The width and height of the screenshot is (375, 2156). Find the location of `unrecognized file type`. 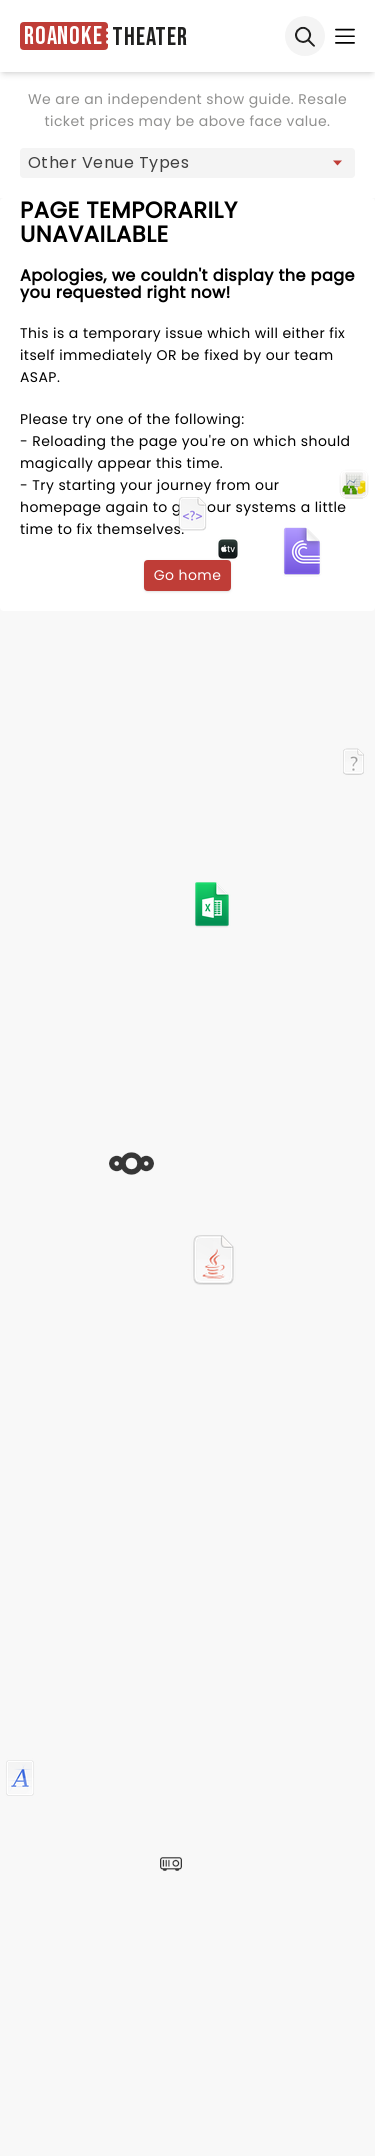

unrecognized file type is located at coordinates (353, 761).